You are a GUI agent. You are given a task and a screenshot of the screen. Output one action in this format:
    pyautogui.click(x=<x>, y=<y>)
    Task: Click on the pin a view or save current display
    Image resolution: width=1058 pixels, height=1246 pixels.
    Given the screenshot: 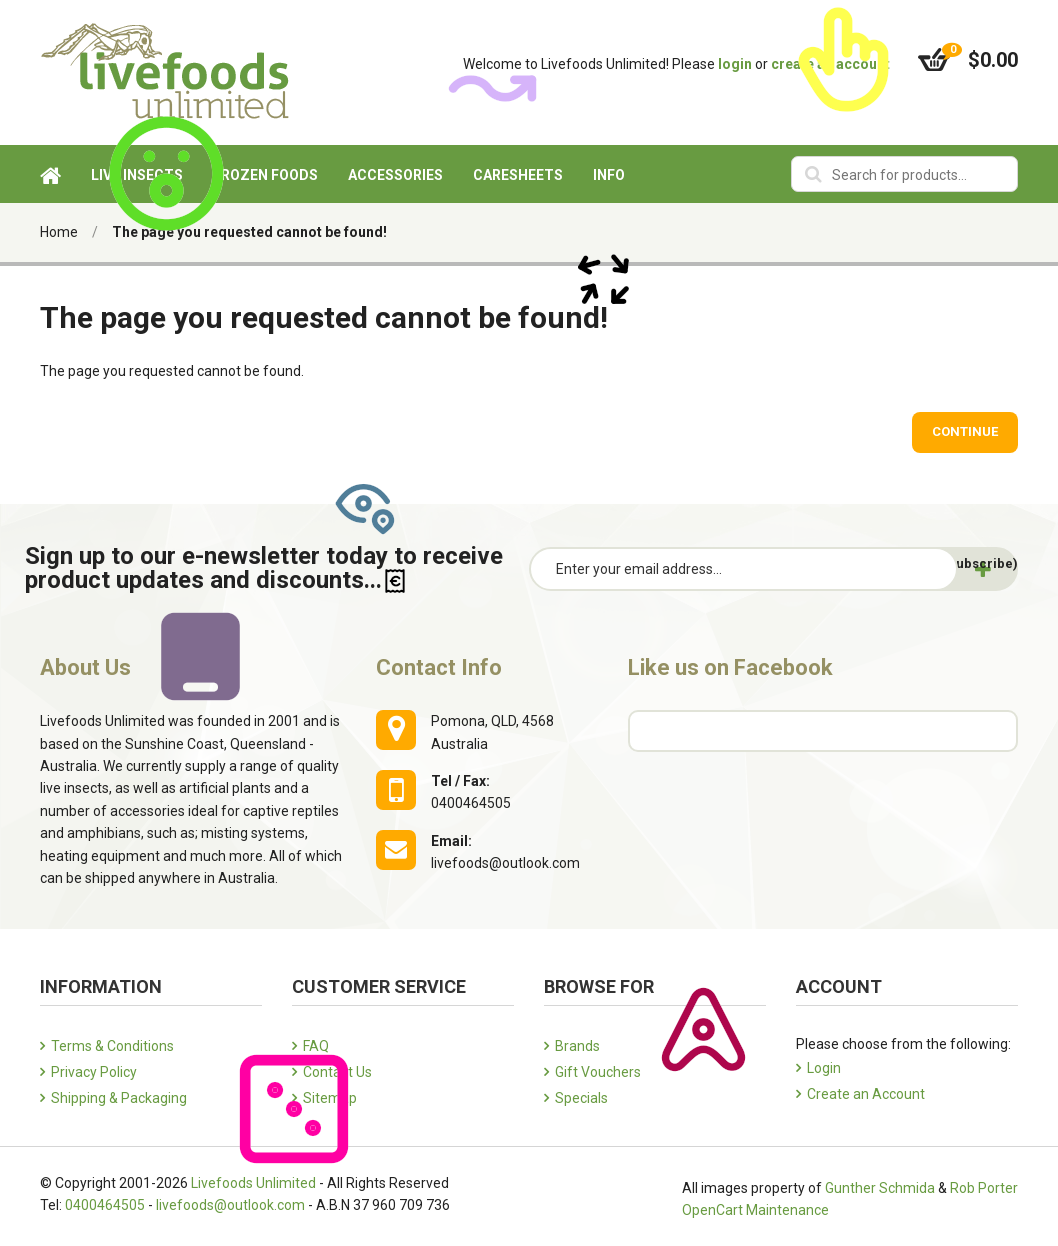 What is the action you would take?
    pyautogui.click(x=363, y=503)
    